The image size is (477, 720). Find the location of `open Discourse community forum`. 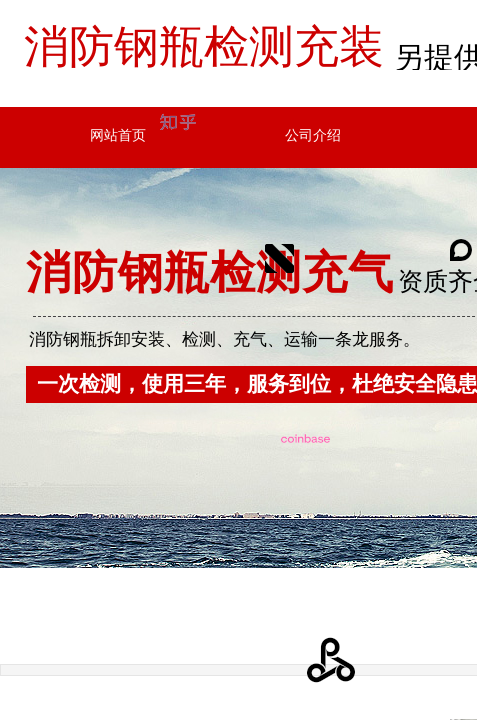

open Discourse community forum is located at coordinates (461, 250).